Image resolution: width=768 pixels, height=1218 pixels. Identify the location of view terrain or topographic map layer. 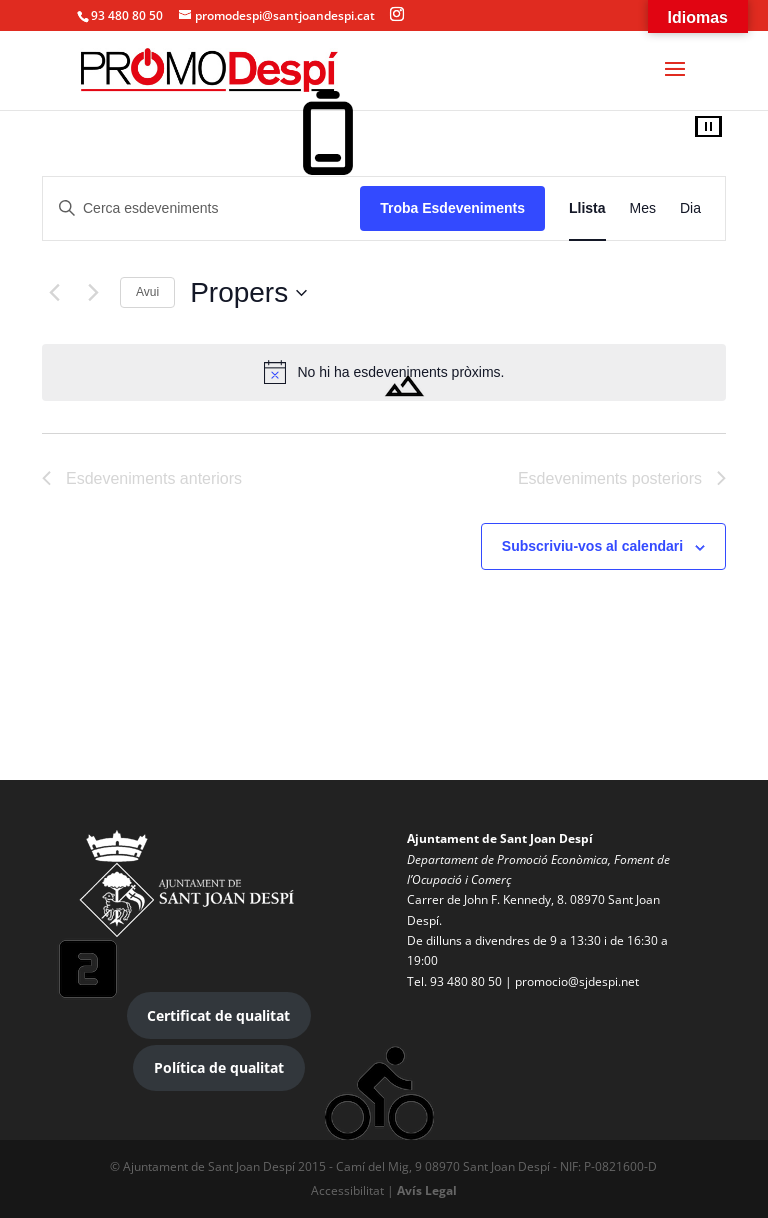
(404, 385).